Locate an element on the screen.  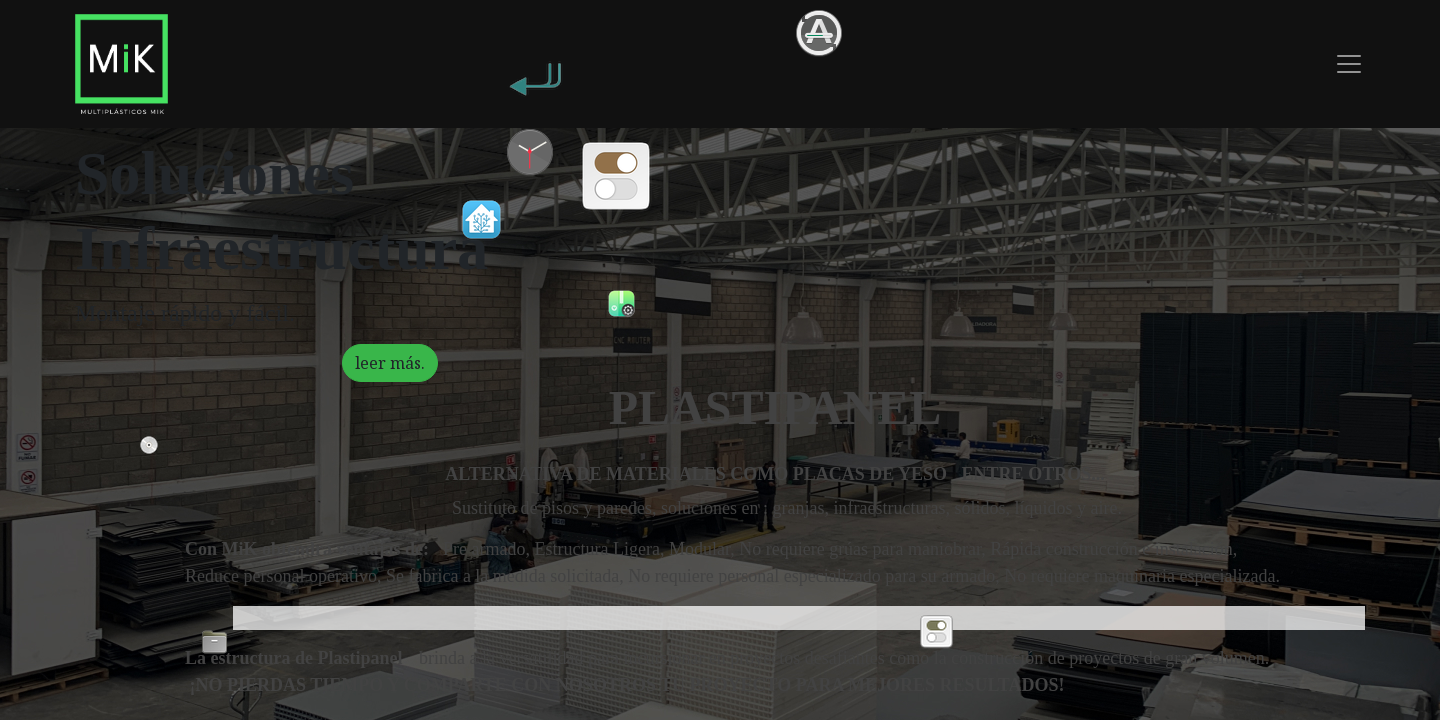
reply to all recipients of an email is located at coordinates (534, 75).